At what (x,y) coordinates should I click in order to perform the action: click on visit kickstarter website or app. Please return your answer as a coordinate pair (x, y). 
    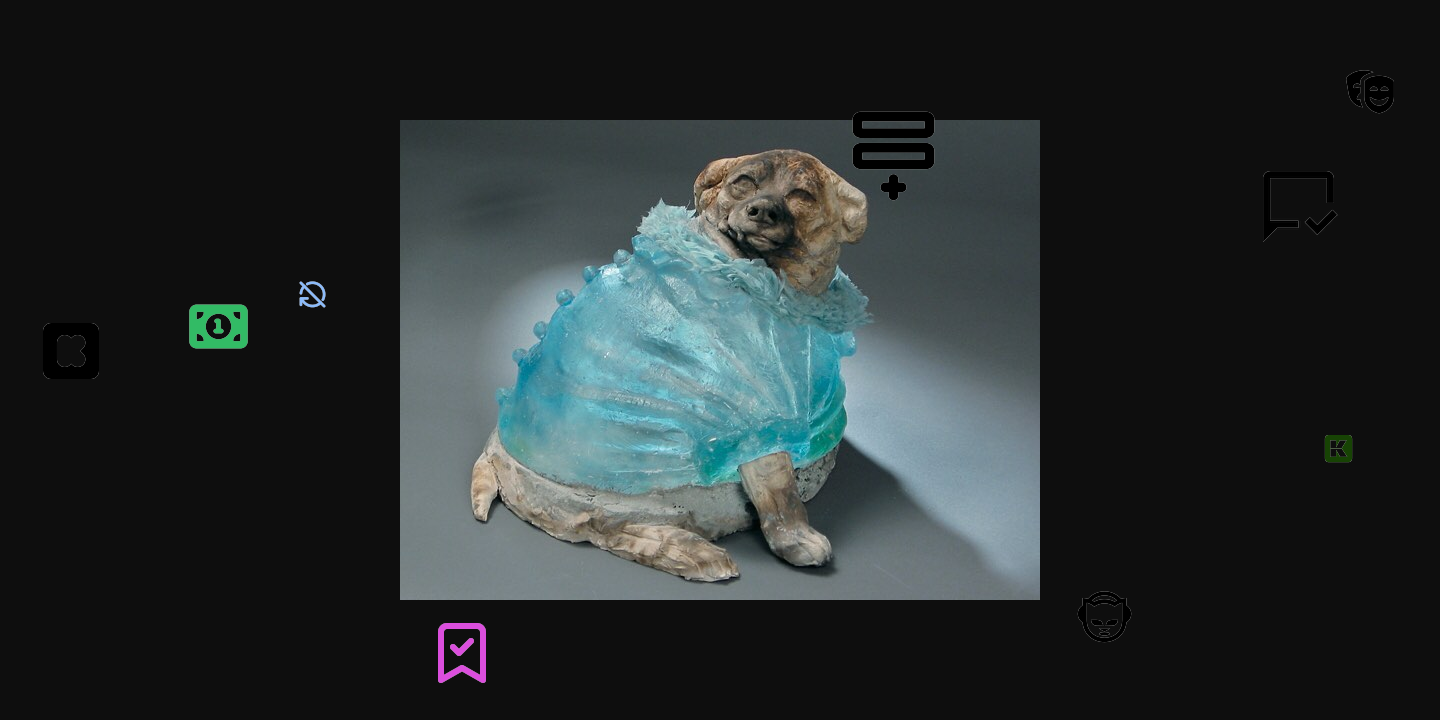
    Looking at the image, I should click on (71, 351).